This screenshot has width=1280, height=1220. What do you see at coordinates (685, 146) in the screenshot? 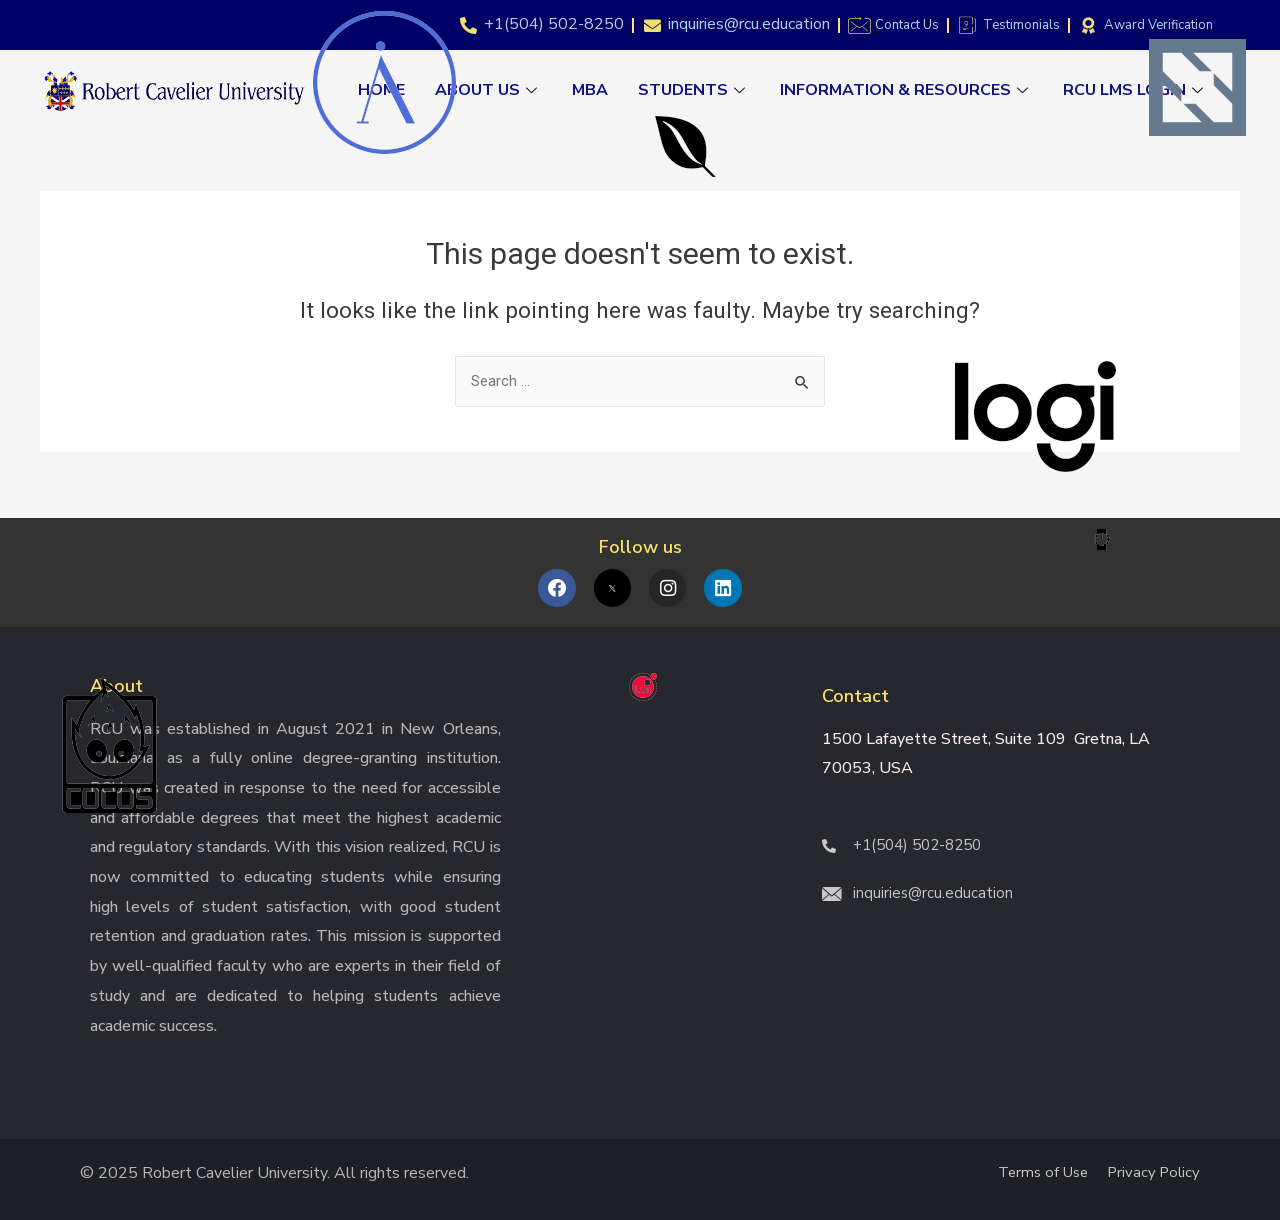
I see `envira gallery logo` at bounding box center [685, 146].